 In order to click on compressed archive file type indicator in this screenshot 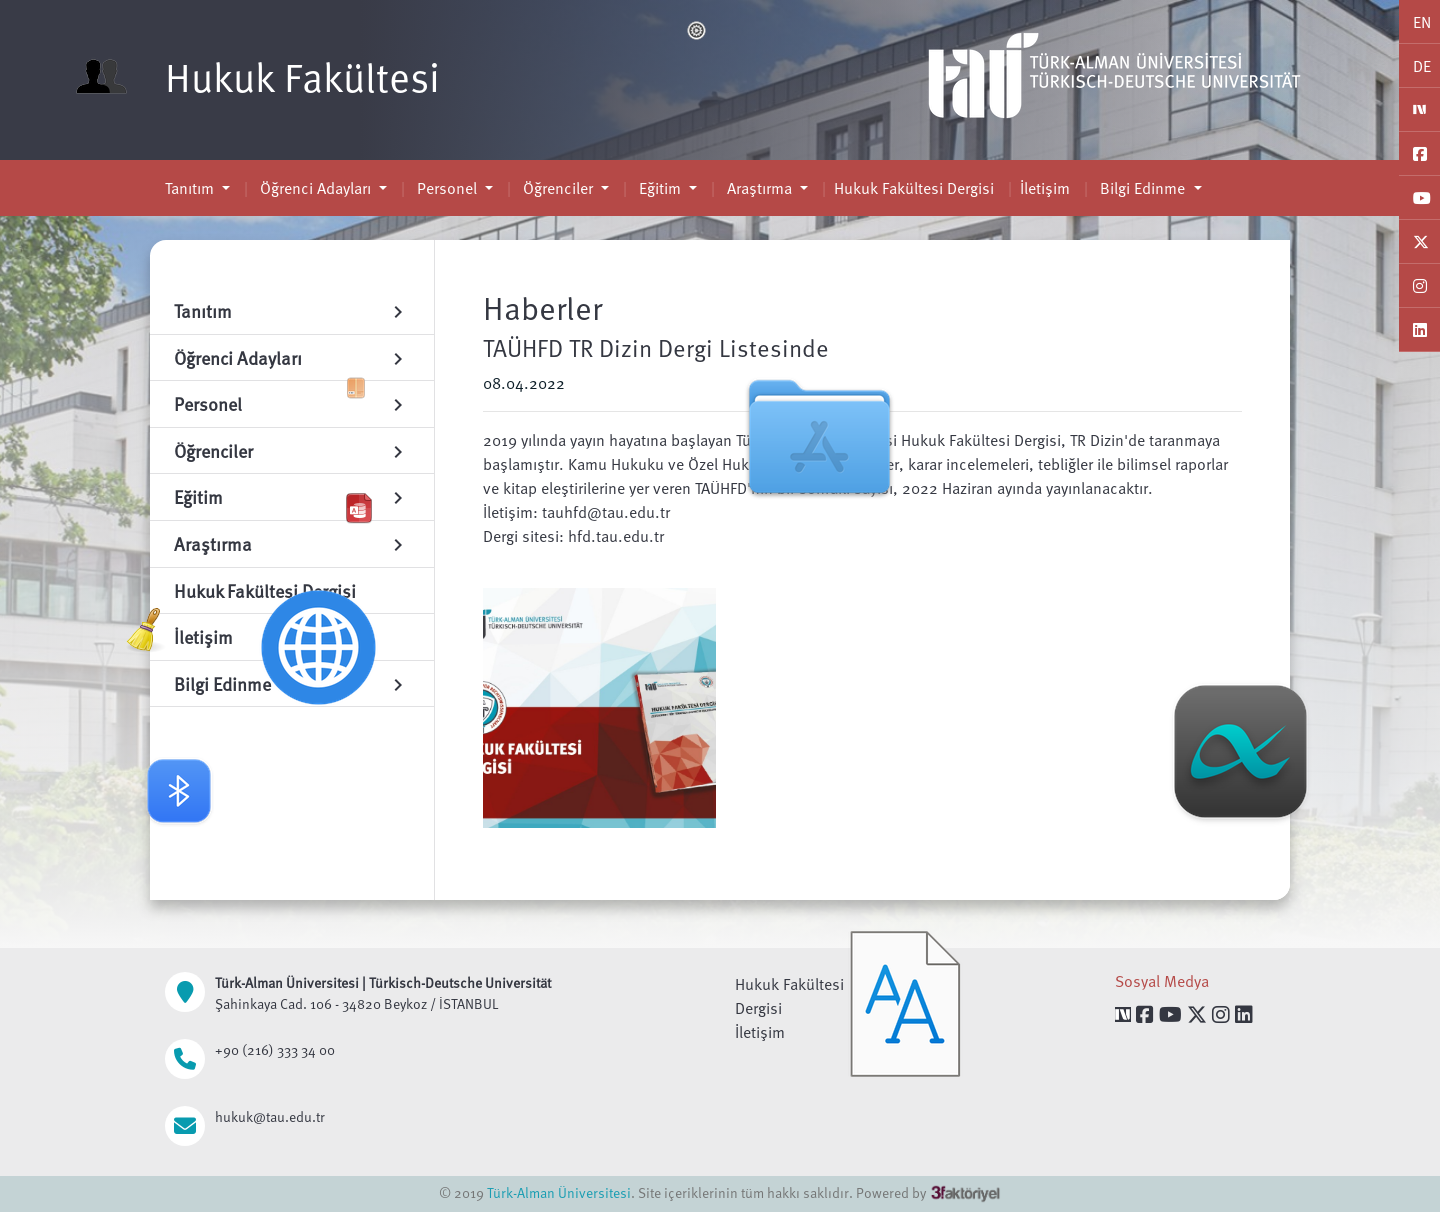, I will do `click(356, 388)`.